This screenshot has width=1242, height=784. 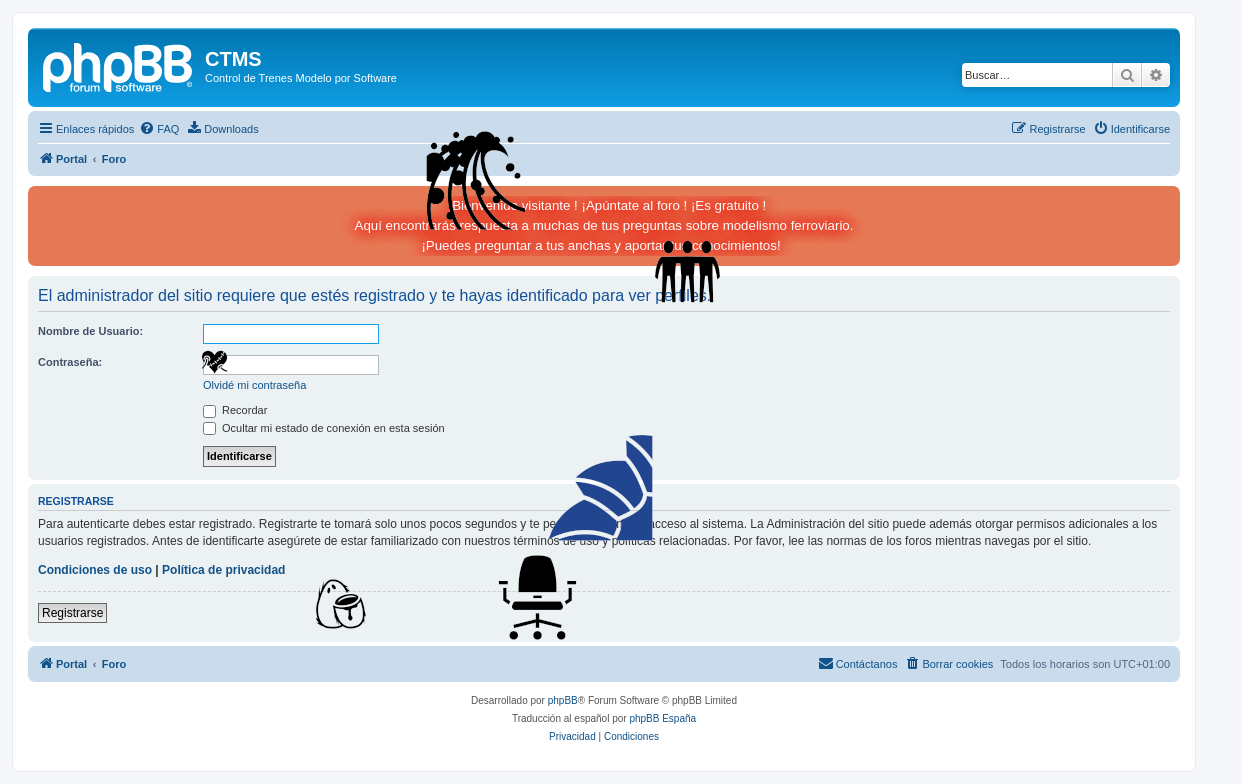 I want to click on select armor or scale pattern for character customization, so click(x=599, y=487).